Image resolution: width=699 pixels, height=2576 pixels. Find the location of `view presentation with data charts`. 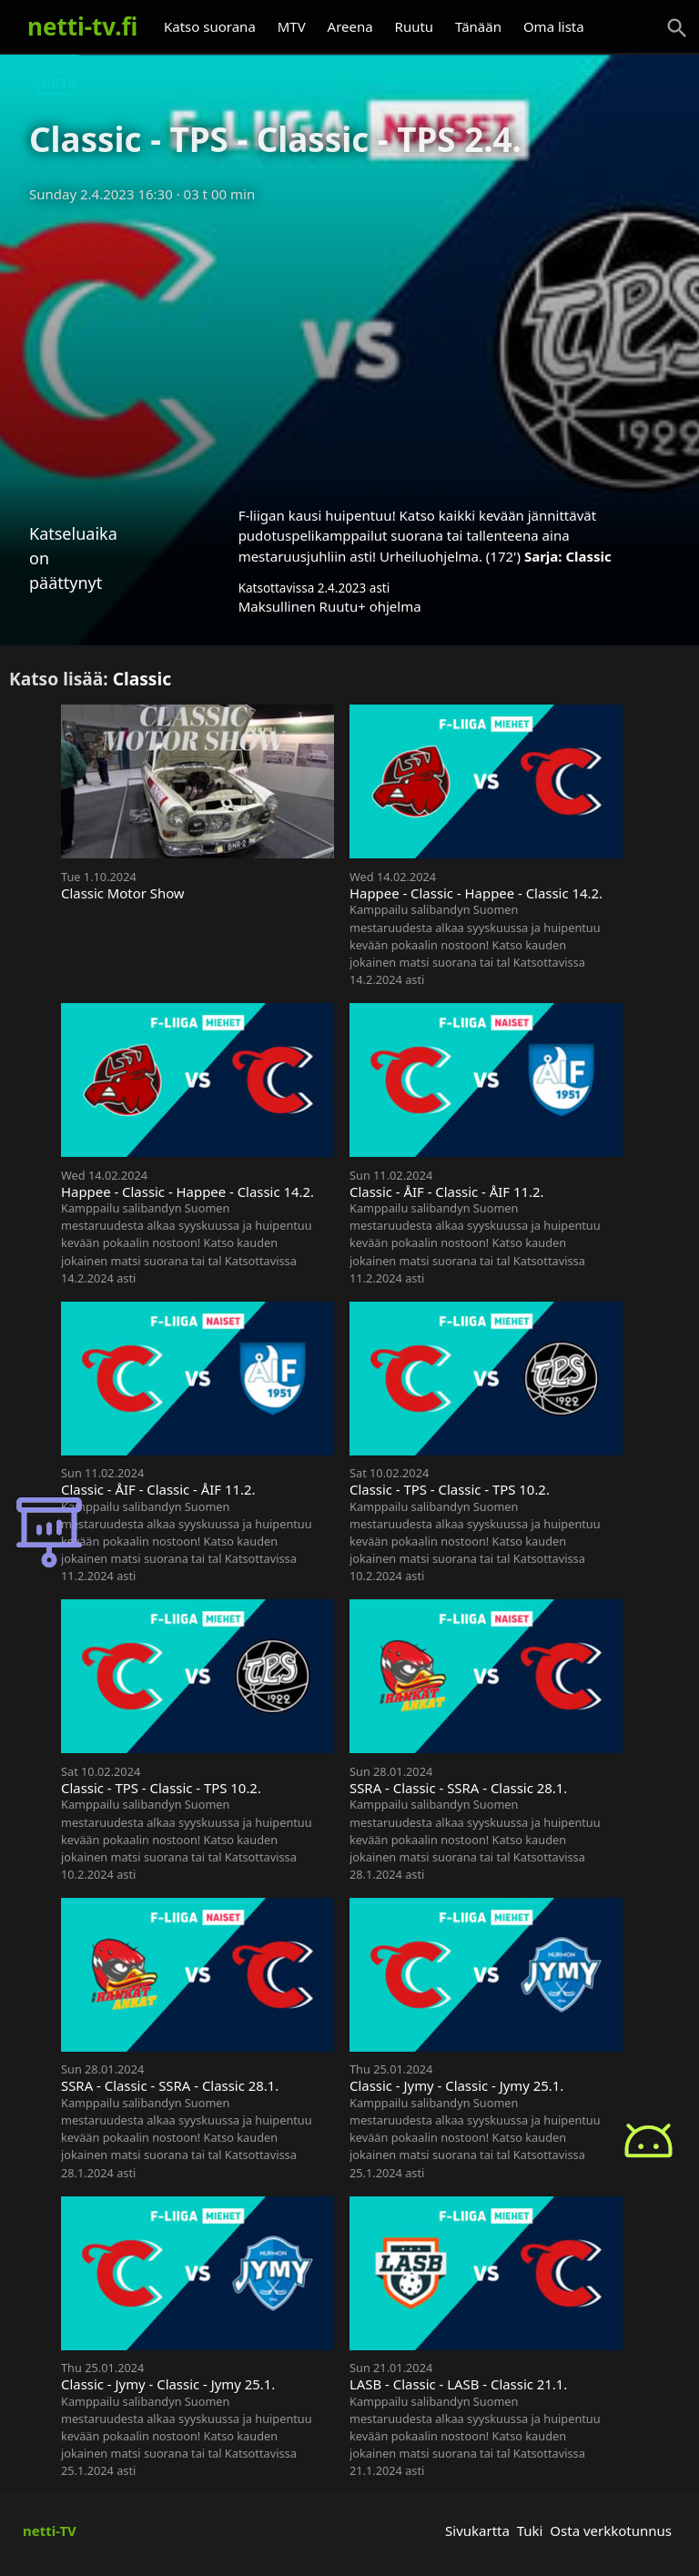

view presentation with data charts is located at coordinates (49, 1527).